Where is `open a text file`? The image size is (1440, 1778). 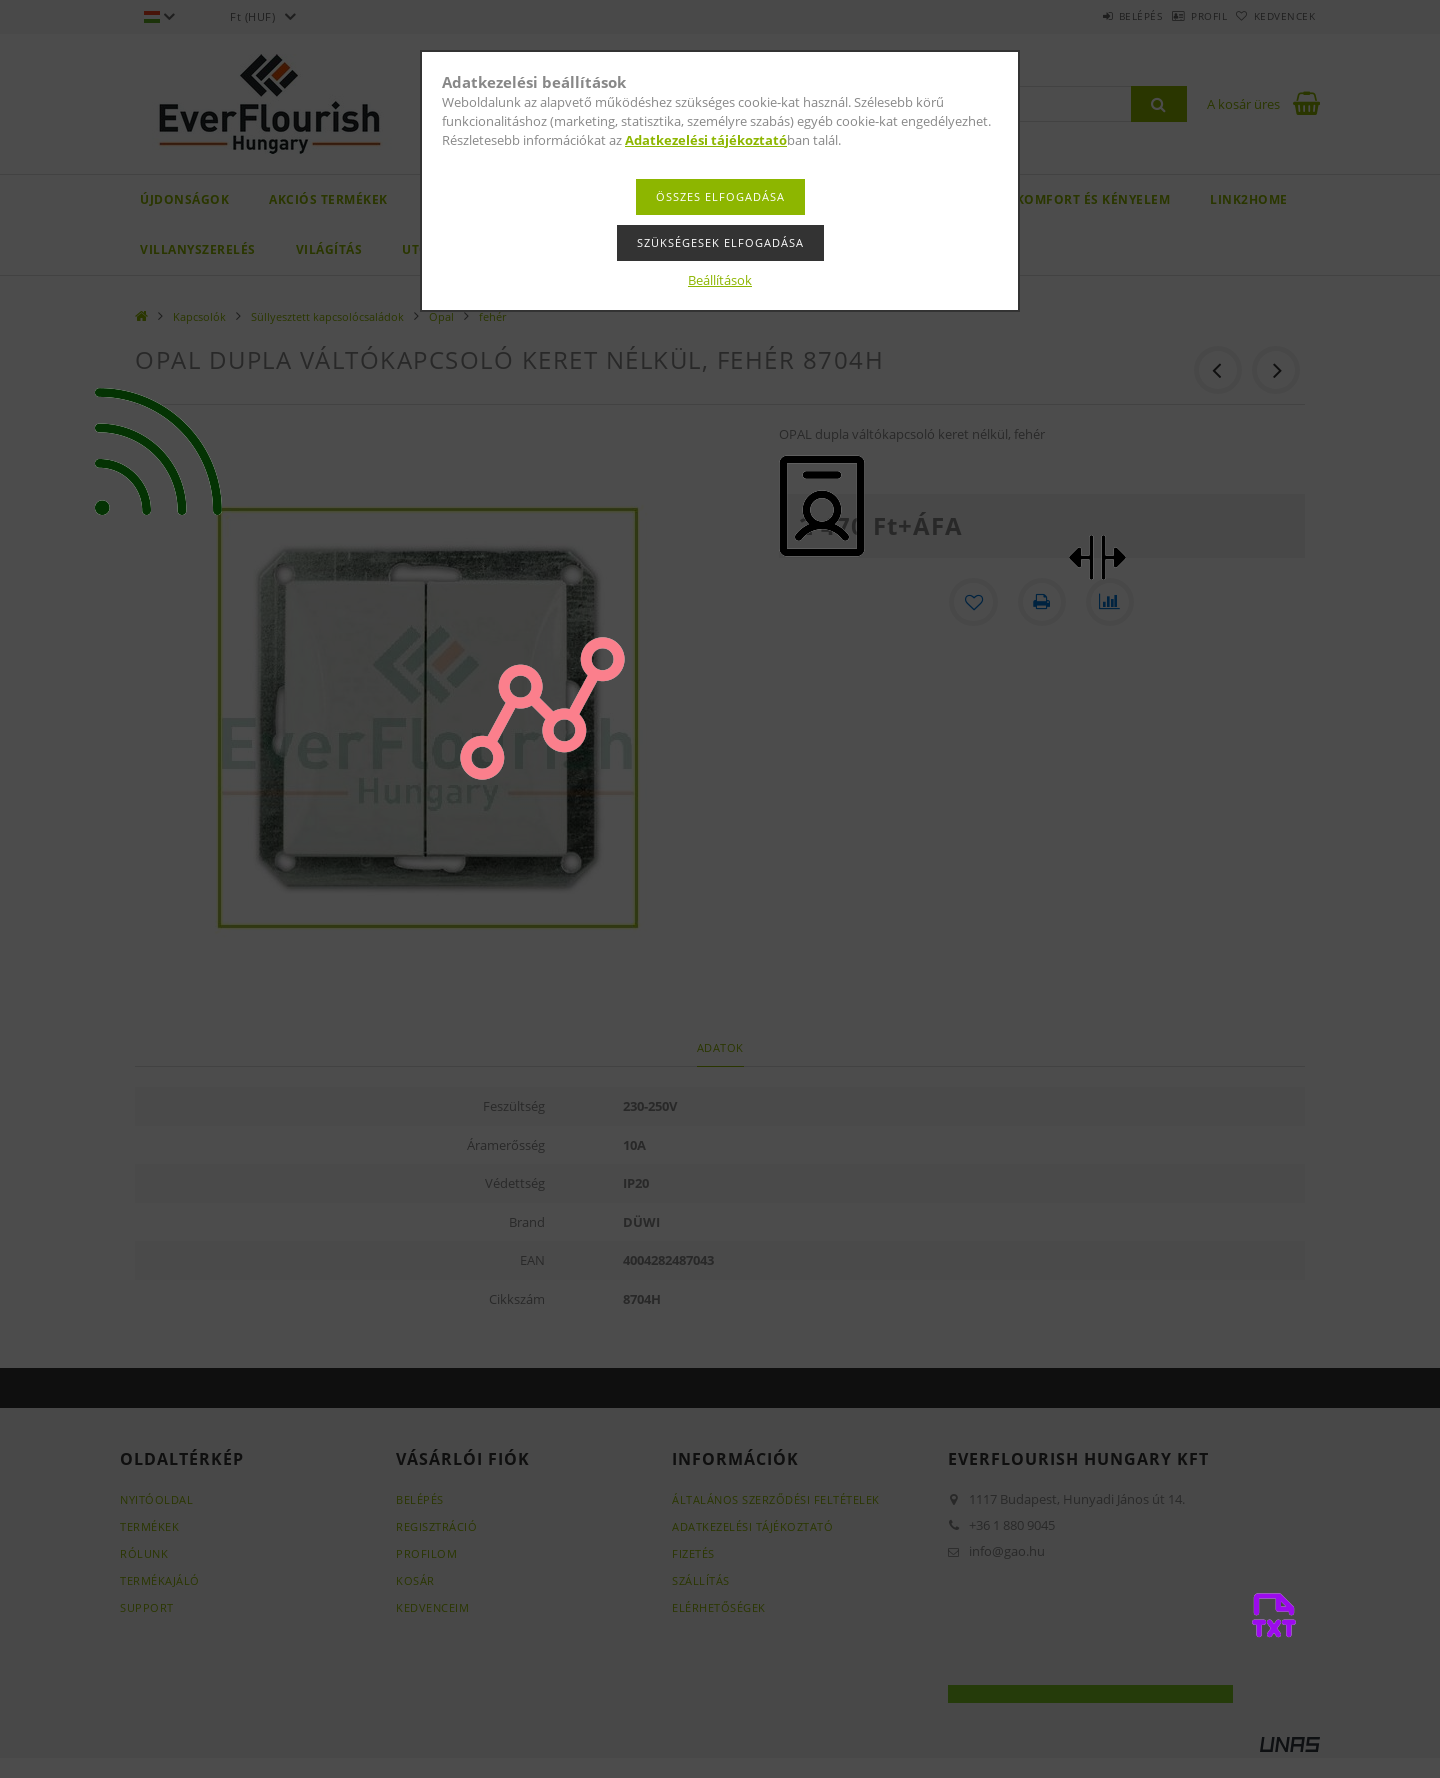 open a text file is located at coordinates (1274, 1617).